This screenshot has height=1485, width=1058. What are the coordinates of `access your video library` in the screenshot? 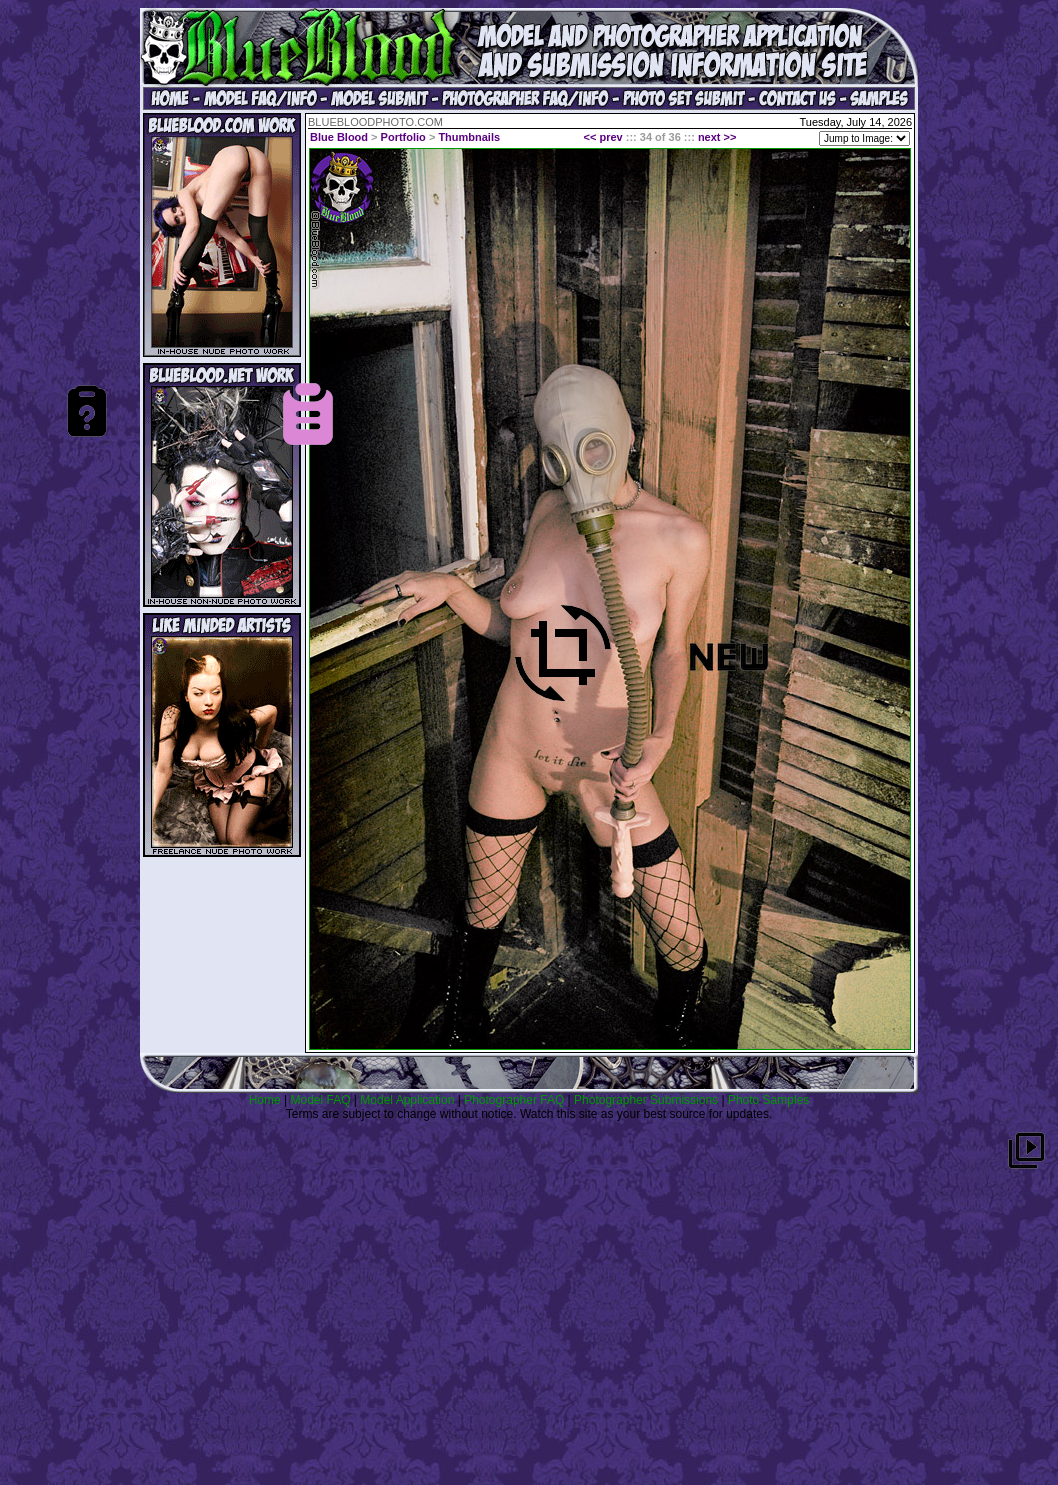 It's located at (1026, 1150).